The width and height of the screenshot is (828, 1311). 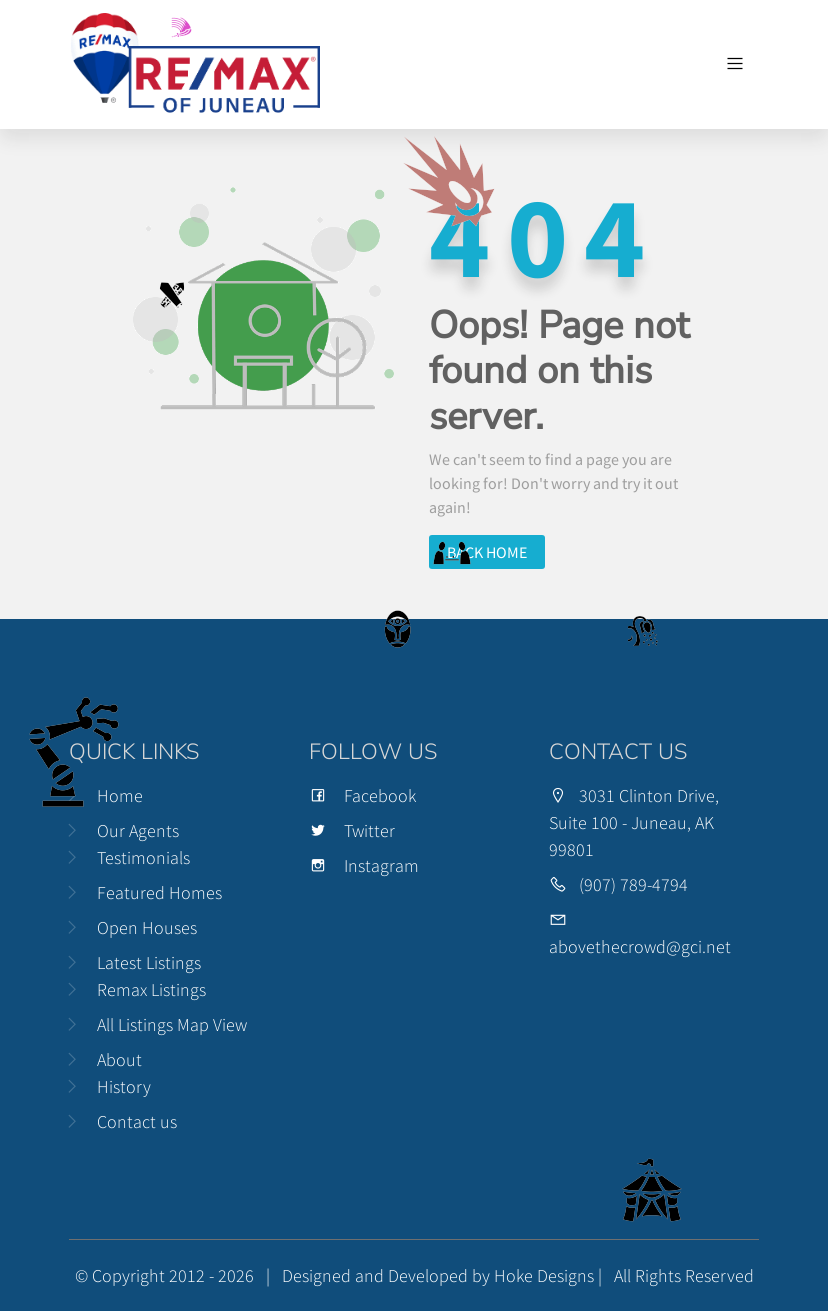 I want to click on access robotic or automation controls, so click(x=69, y=749).